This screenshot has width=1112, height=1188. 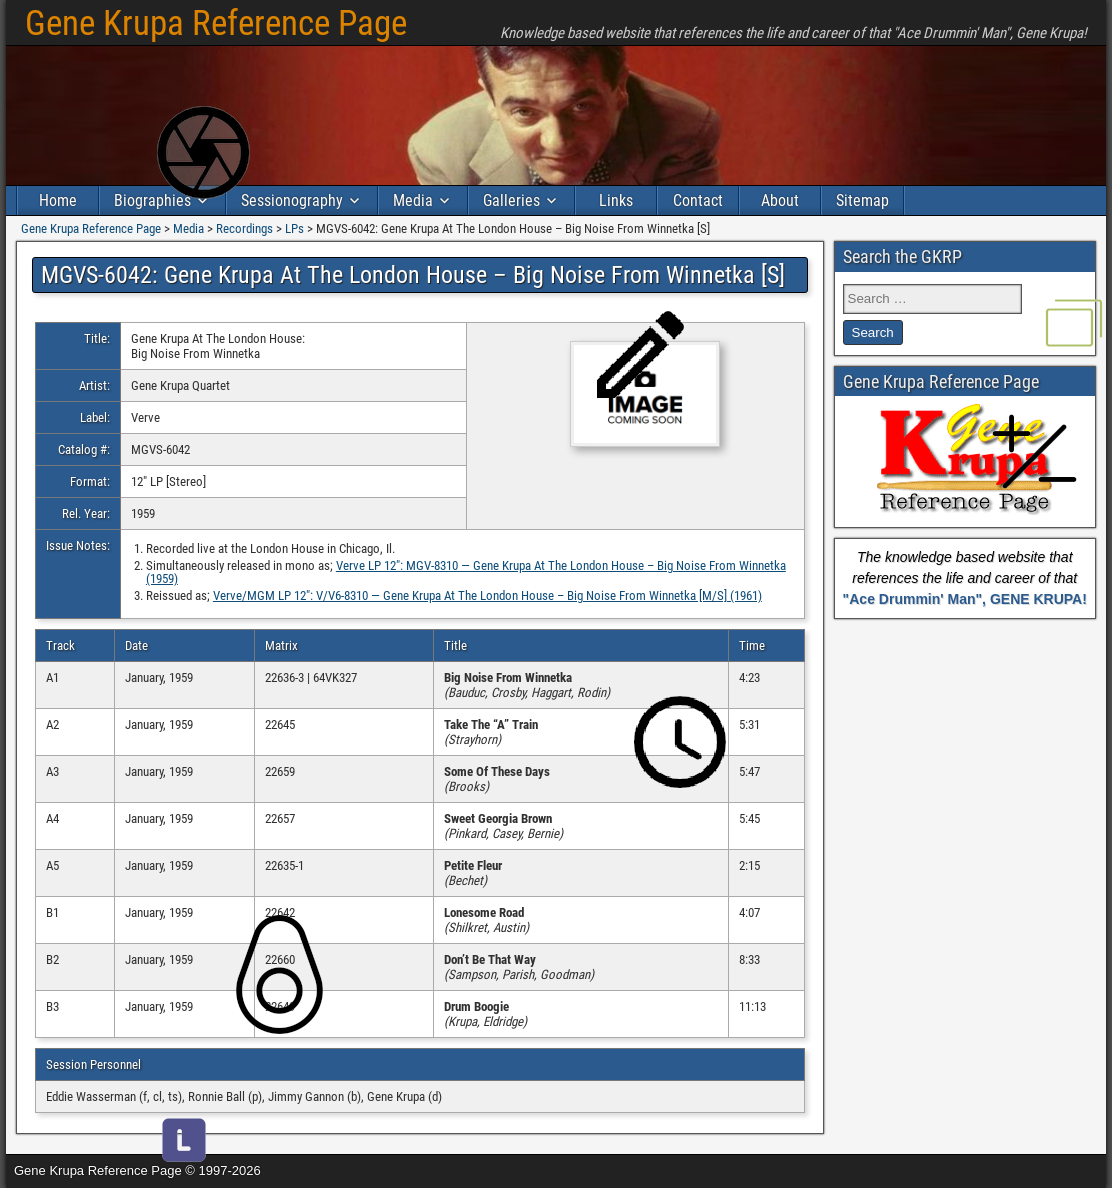 I want to click on view time or clock settings, so click(x=680, y=742).